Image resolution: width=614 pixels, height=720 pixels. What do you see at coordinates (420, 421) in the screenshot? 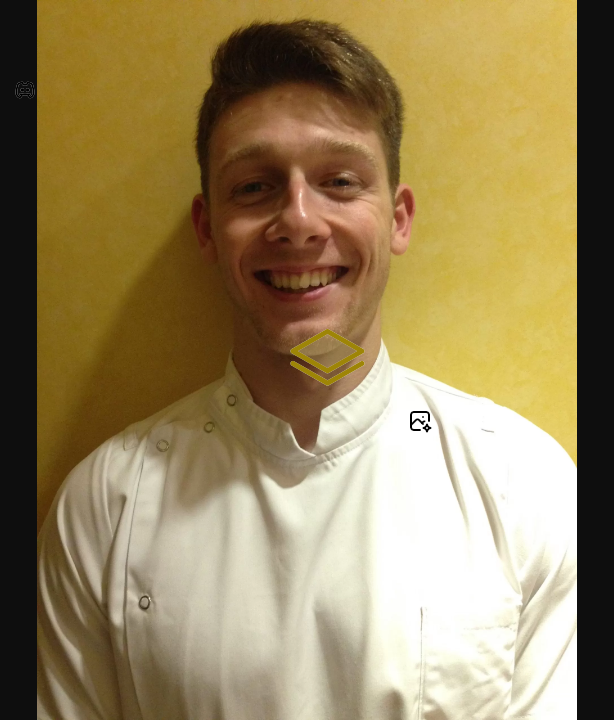
I see `enhance photo with AI or magic effects` at bounding box center [420, 421].